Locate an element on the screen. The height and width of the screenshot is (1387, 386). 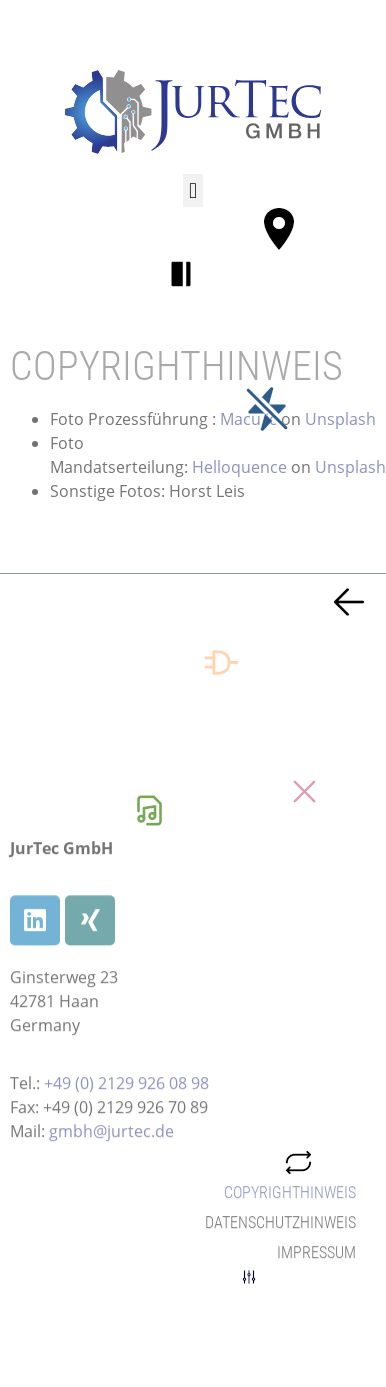
close a dialog or modal is located at coordinates (304, 791).